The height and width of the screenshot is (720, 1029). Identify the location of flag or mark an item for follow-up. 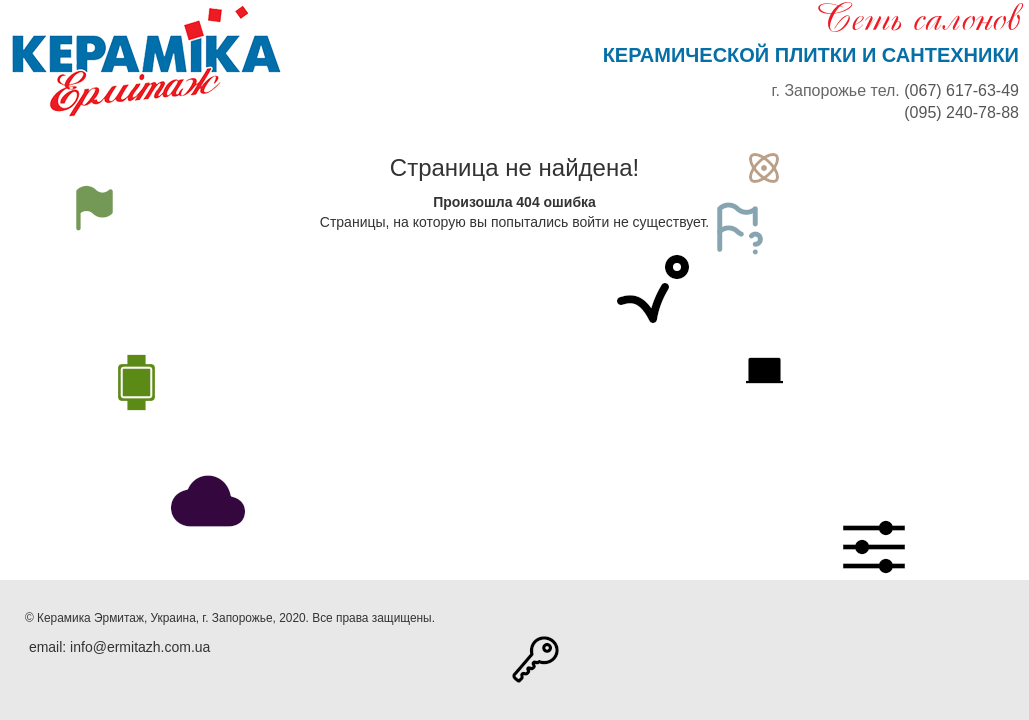
(94, 207).